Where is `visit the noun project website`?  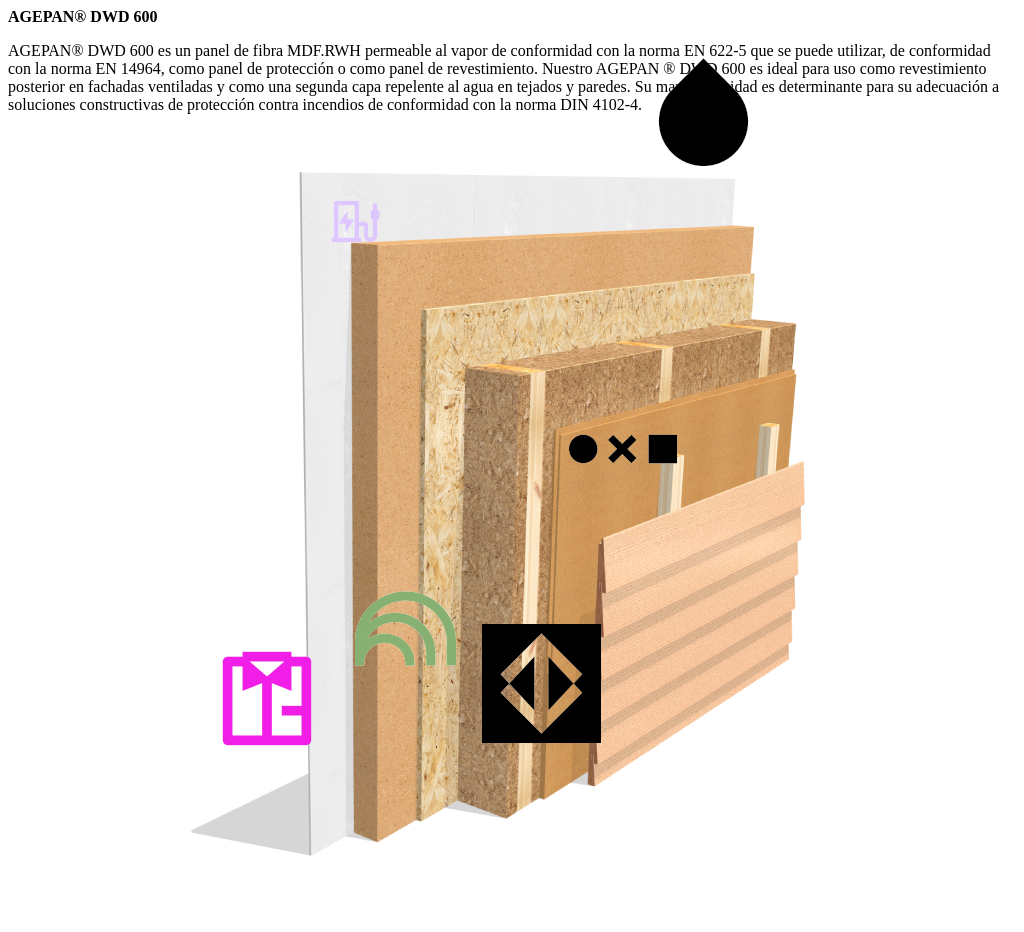
visit the noun project website is located at coordinates (623, 449).